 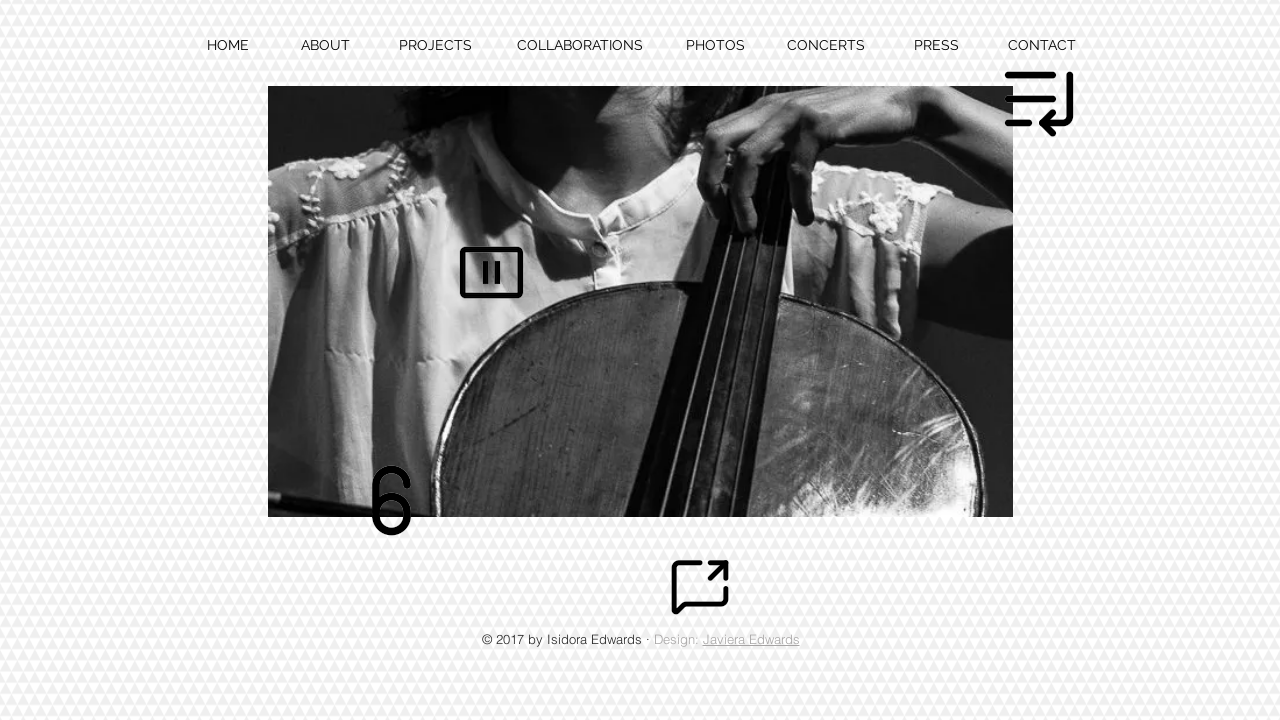 What do you see at coordinates (391, 500) in the screenshot?
I see `indicates step 6 in a multi-step process` at bounding box center [391, 500].